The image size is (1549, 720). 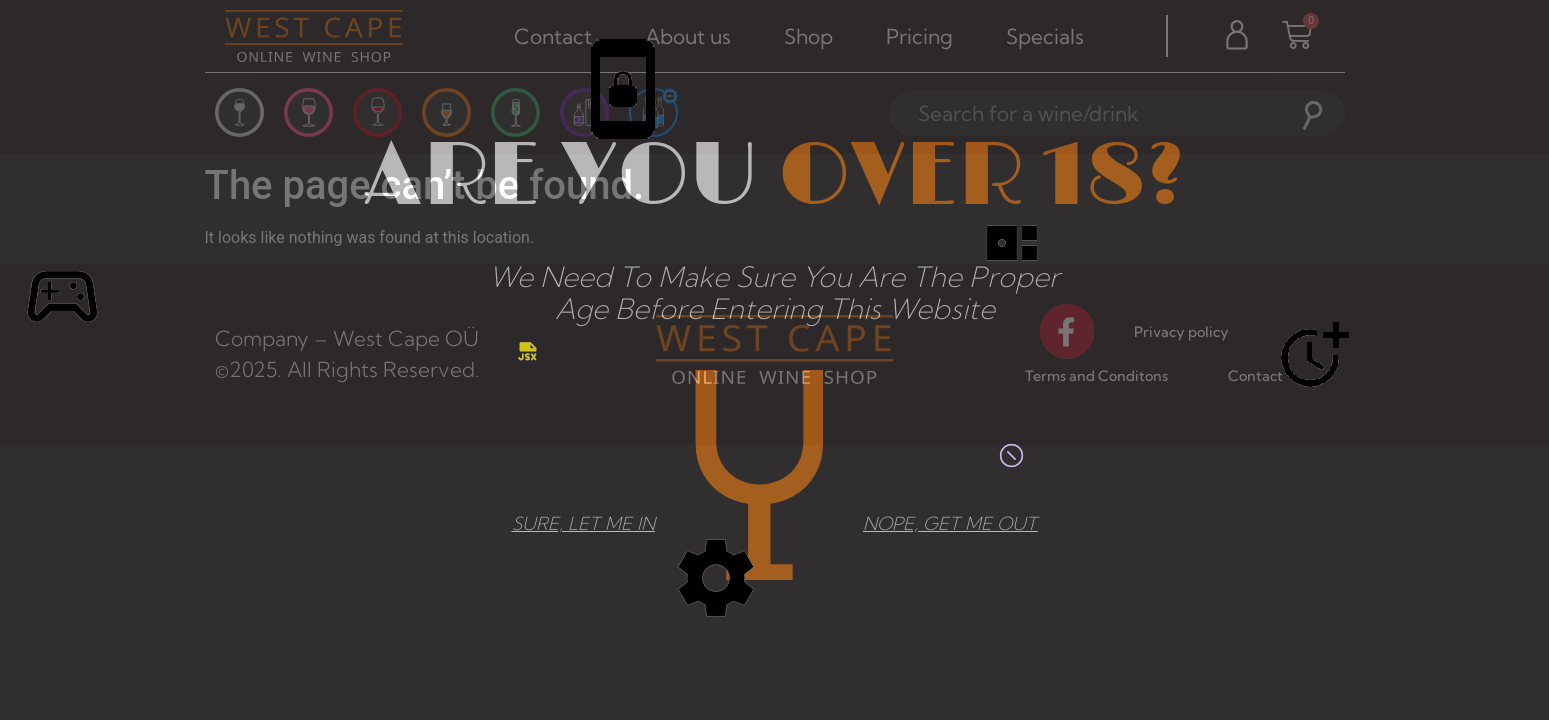 I want to click on access gaming or esports features, so click(x=62, y=296).